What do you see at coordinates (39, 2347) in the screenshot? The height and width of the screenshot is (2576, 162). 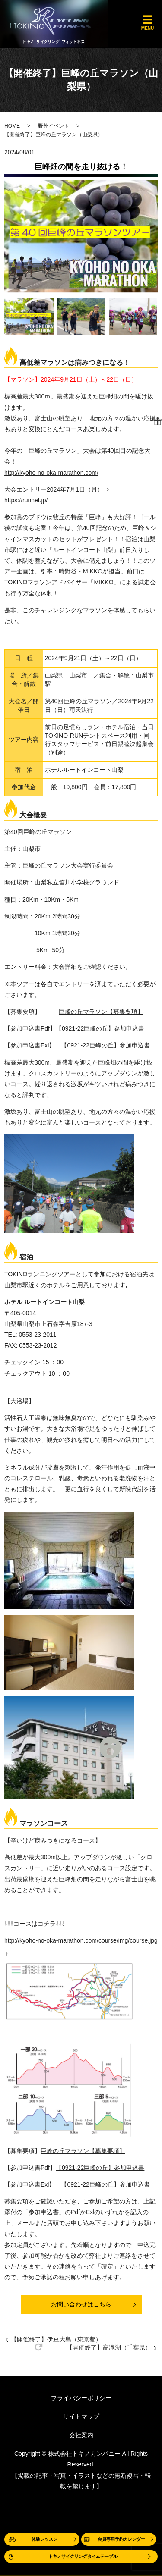 I see `refresh the current view` at bounding box center [39, 2347].